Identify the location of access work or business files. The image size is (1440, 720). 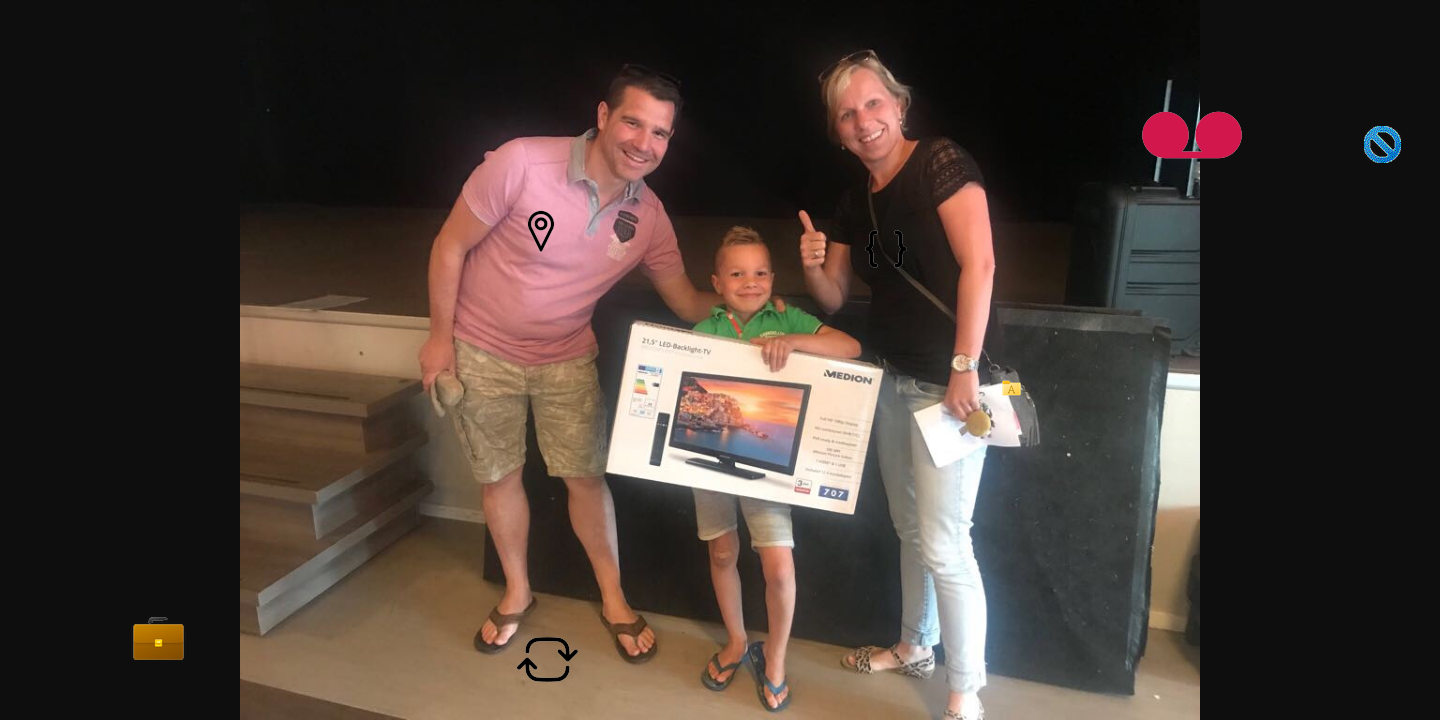
(158, 638).